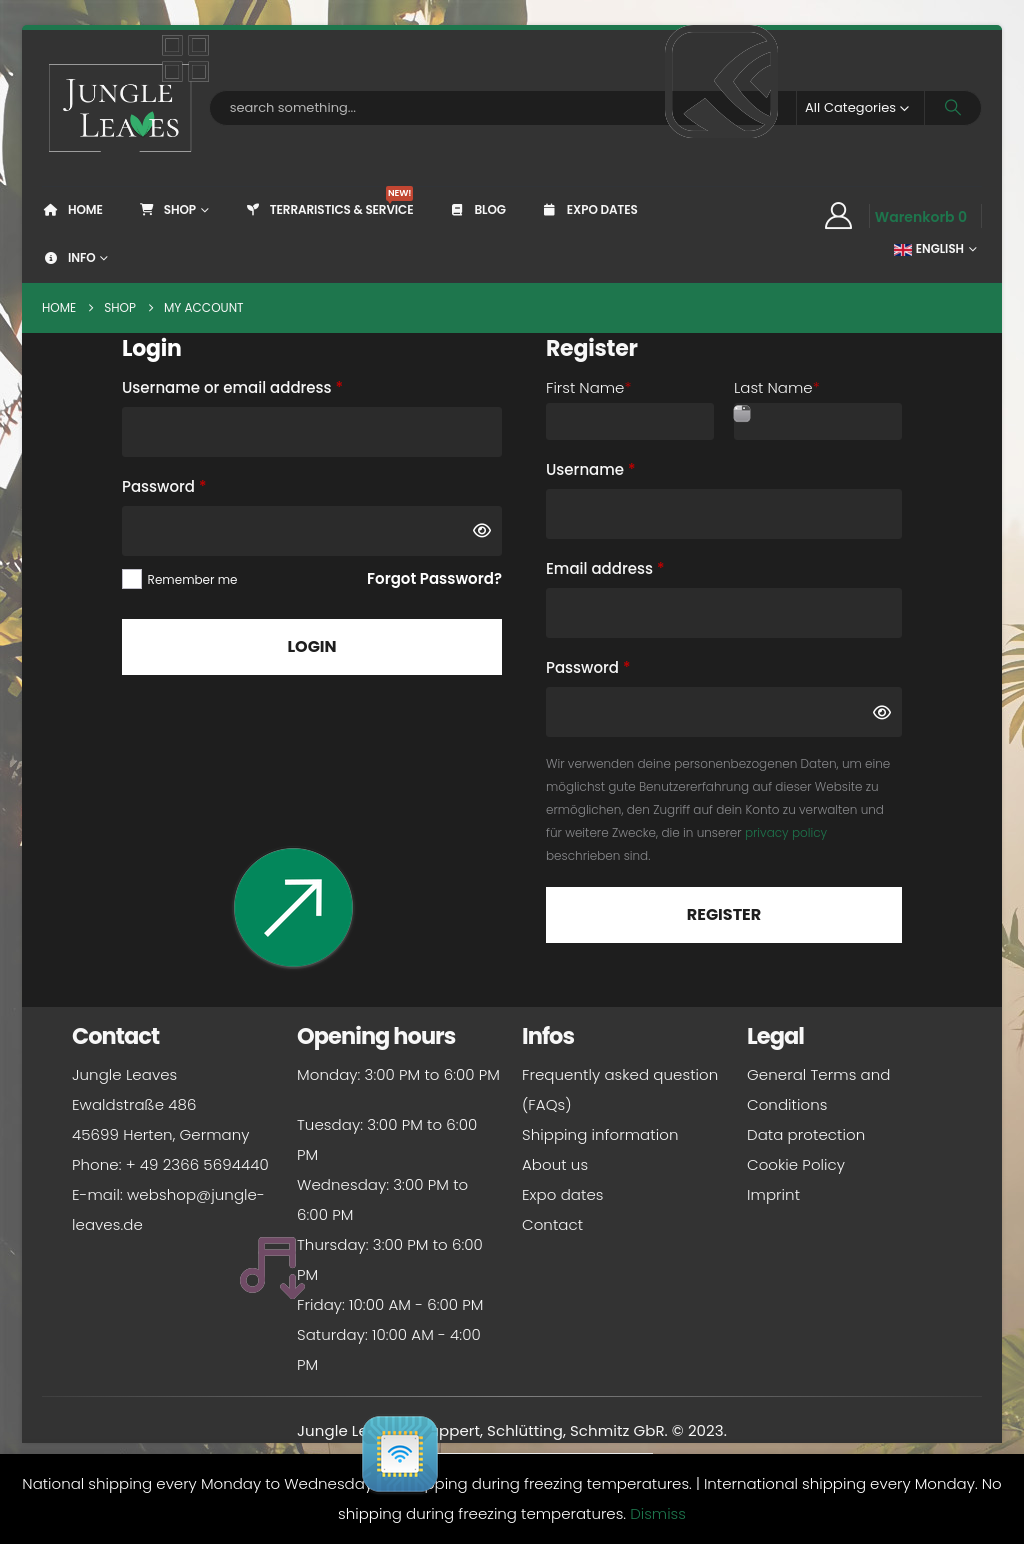 This screenshot has height=1544, width=1024. Describe the element at coordinates (400, 1454) in the screenshot. I see `view network adapter settings` at that location.